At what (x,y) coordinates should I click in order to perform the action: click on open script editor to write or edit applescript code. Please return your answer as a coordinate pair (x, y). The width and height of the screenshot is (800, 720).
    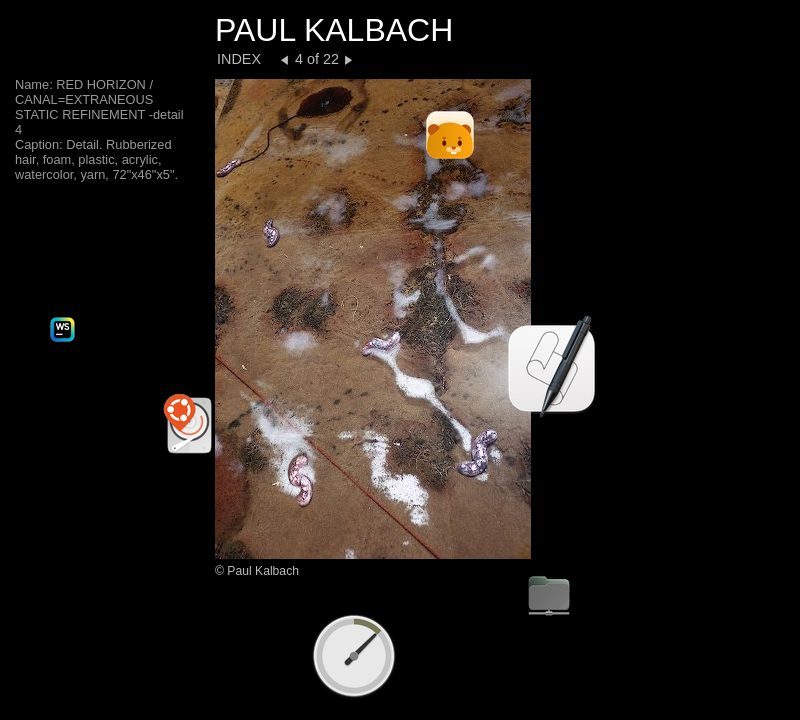
    Looking at the image, I should click on (551, 368).